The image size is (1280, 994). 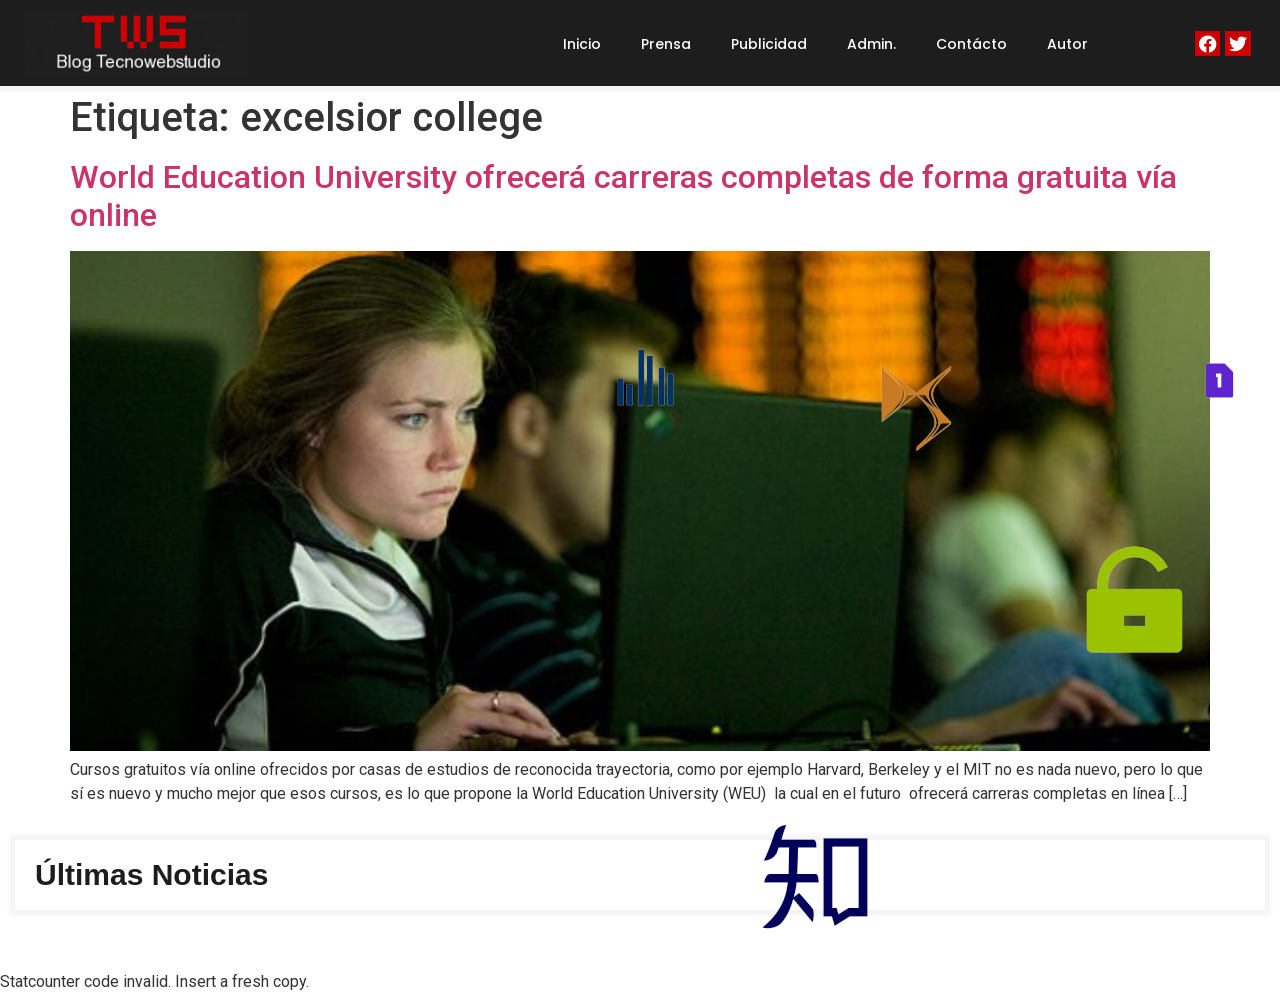 I want to click on open zhihu app, so click(x=815, y=876).